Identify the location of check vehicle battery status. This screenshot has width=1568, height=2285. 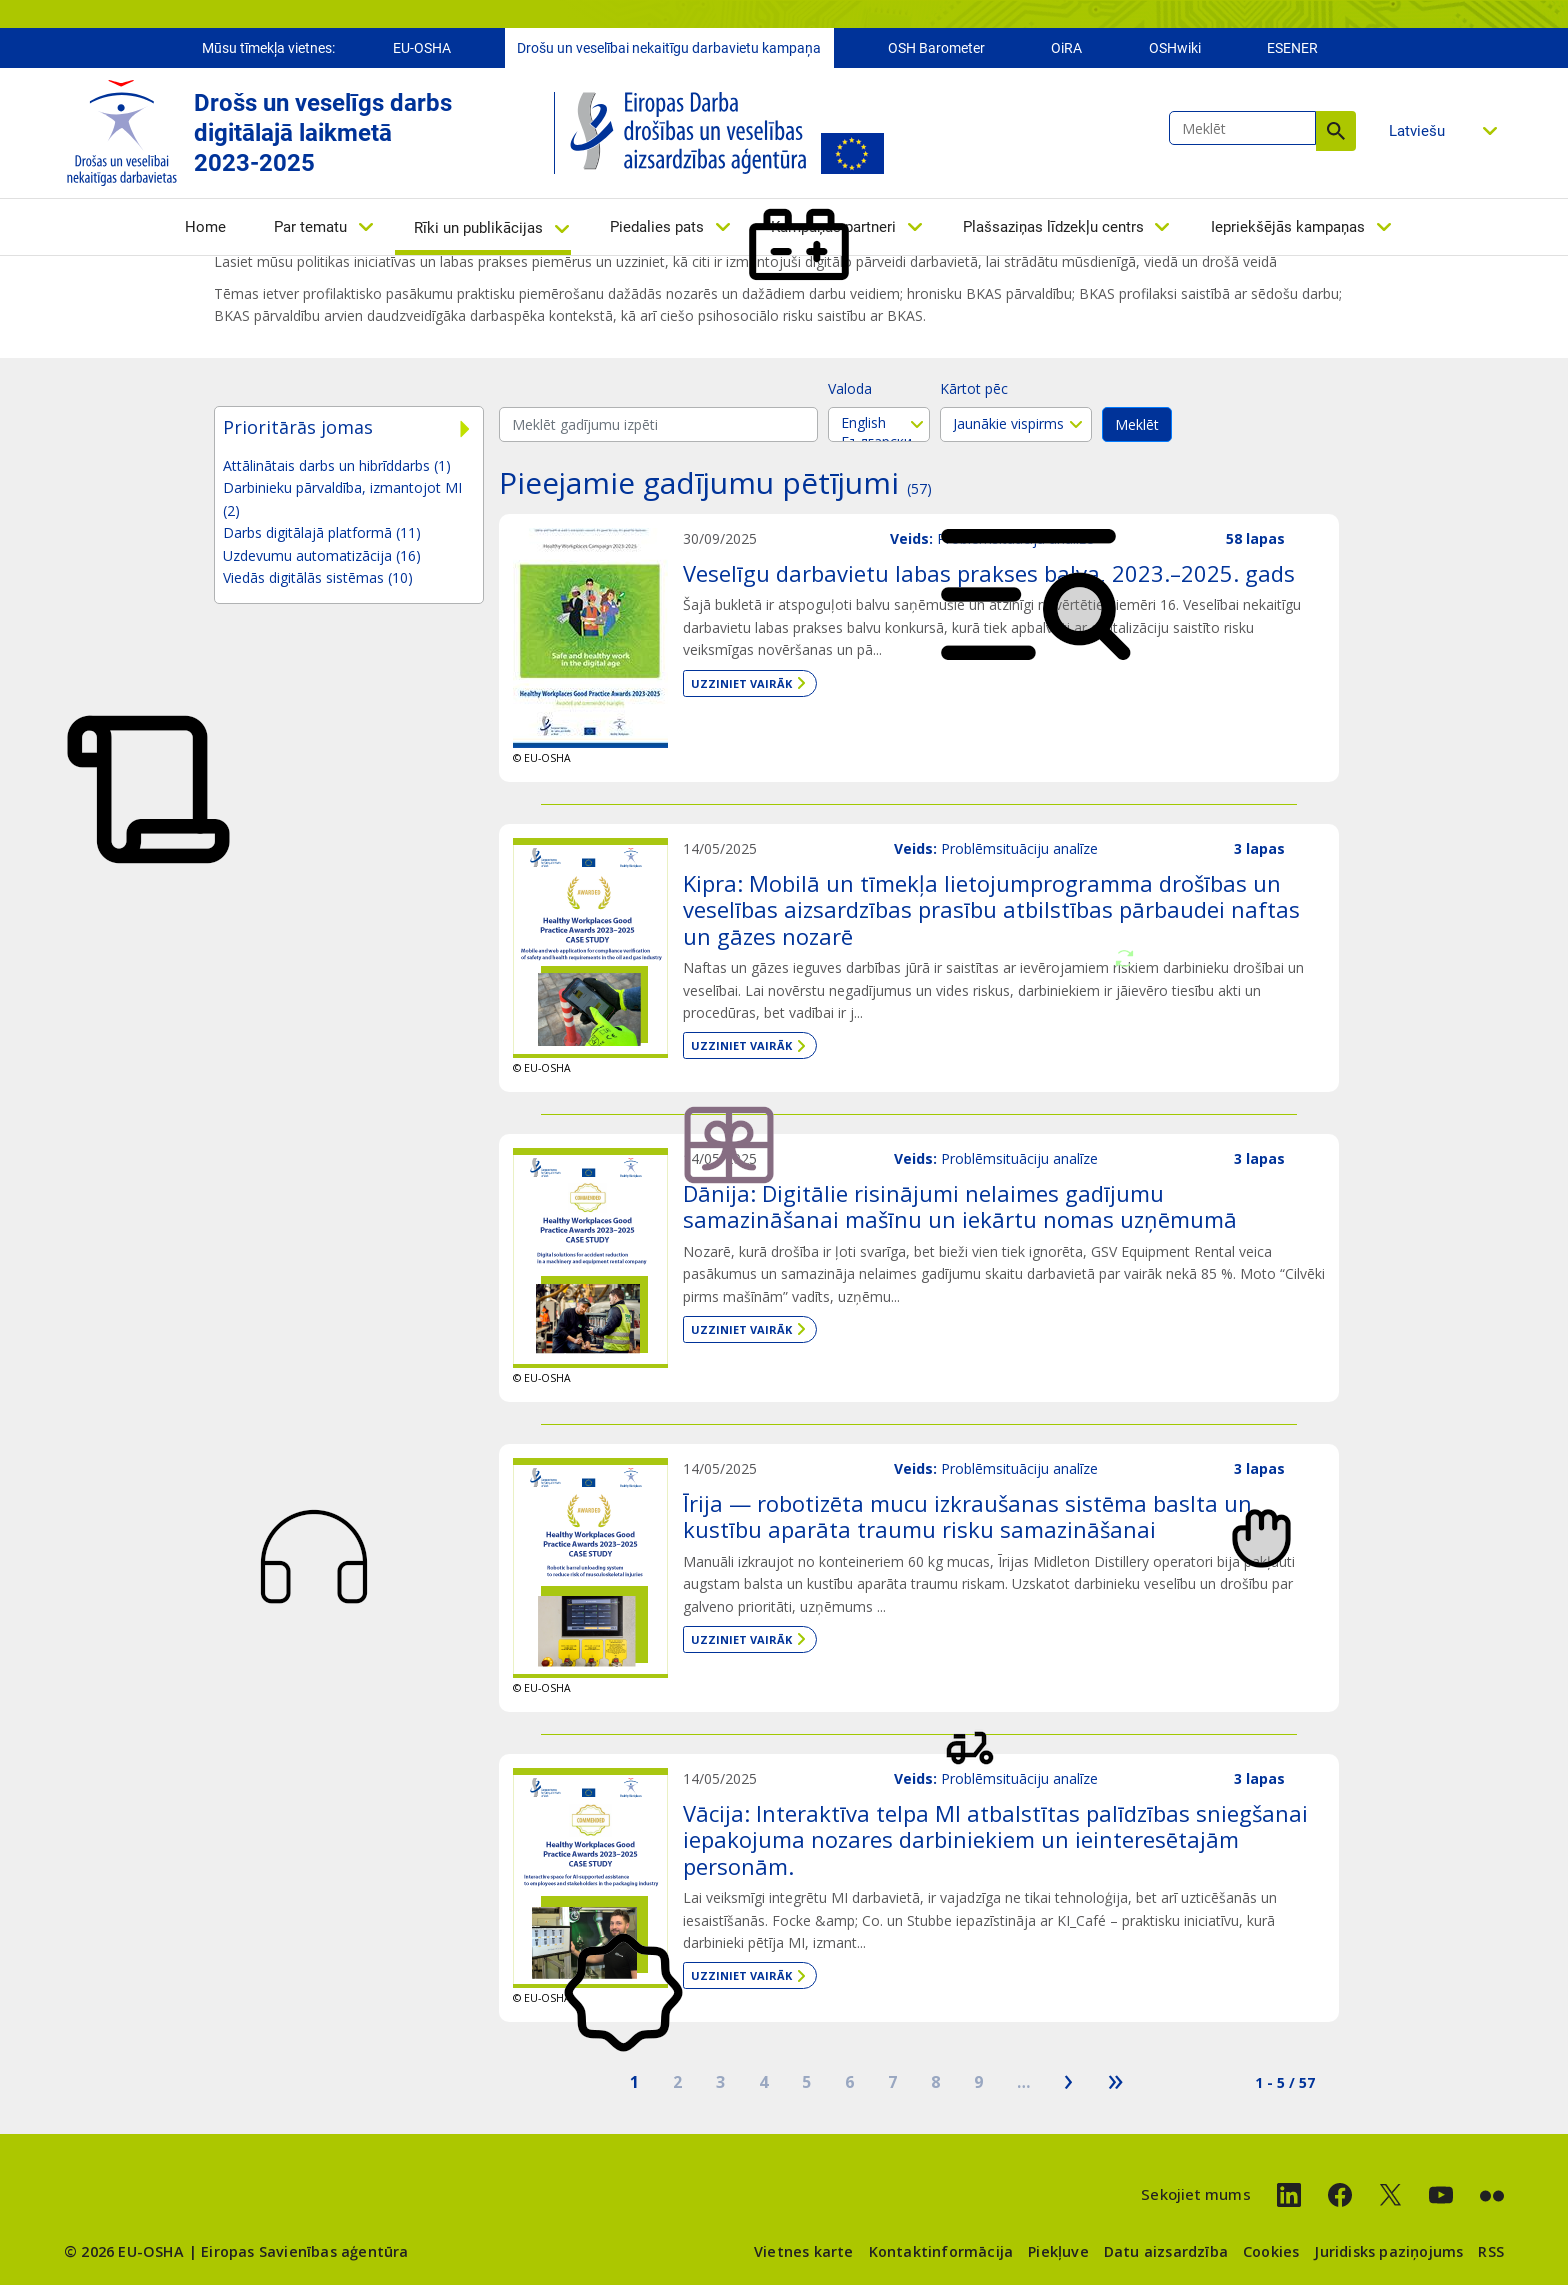
(799, 248).